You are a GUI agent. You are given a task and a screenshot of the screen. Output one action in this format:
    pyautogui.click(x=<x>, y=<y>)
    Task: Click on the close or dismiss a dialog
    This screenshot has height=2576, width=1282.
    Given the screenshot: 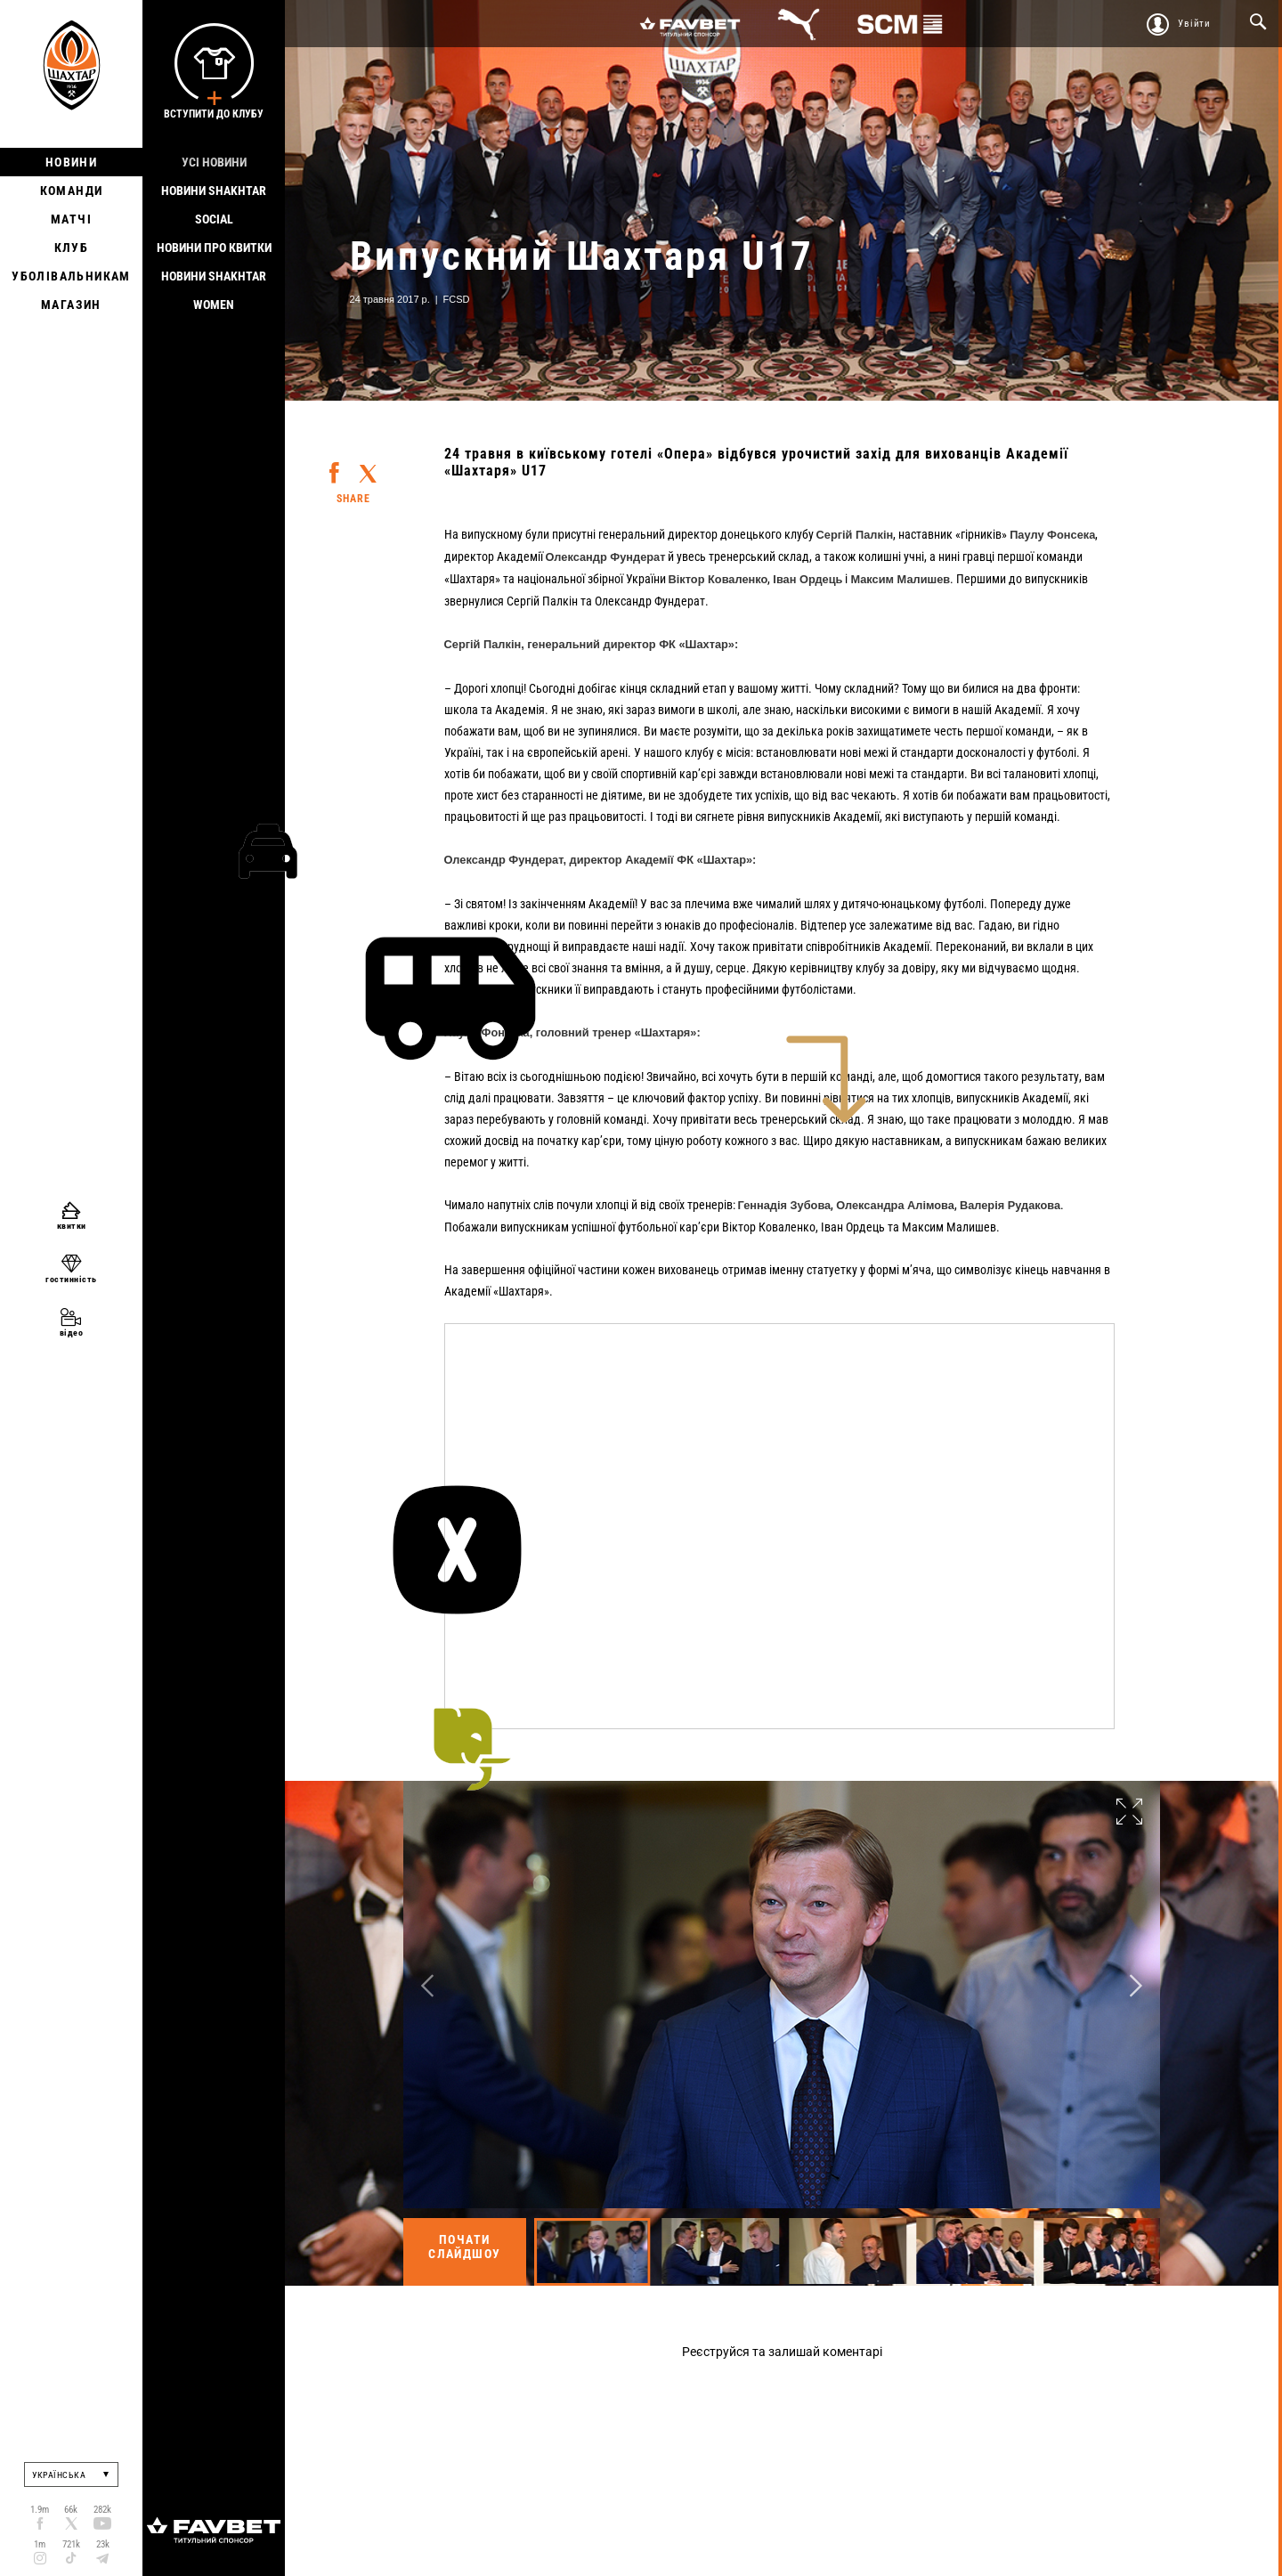 What is the action you would take?
    pyautogui.click(x=457, y=1549)
    